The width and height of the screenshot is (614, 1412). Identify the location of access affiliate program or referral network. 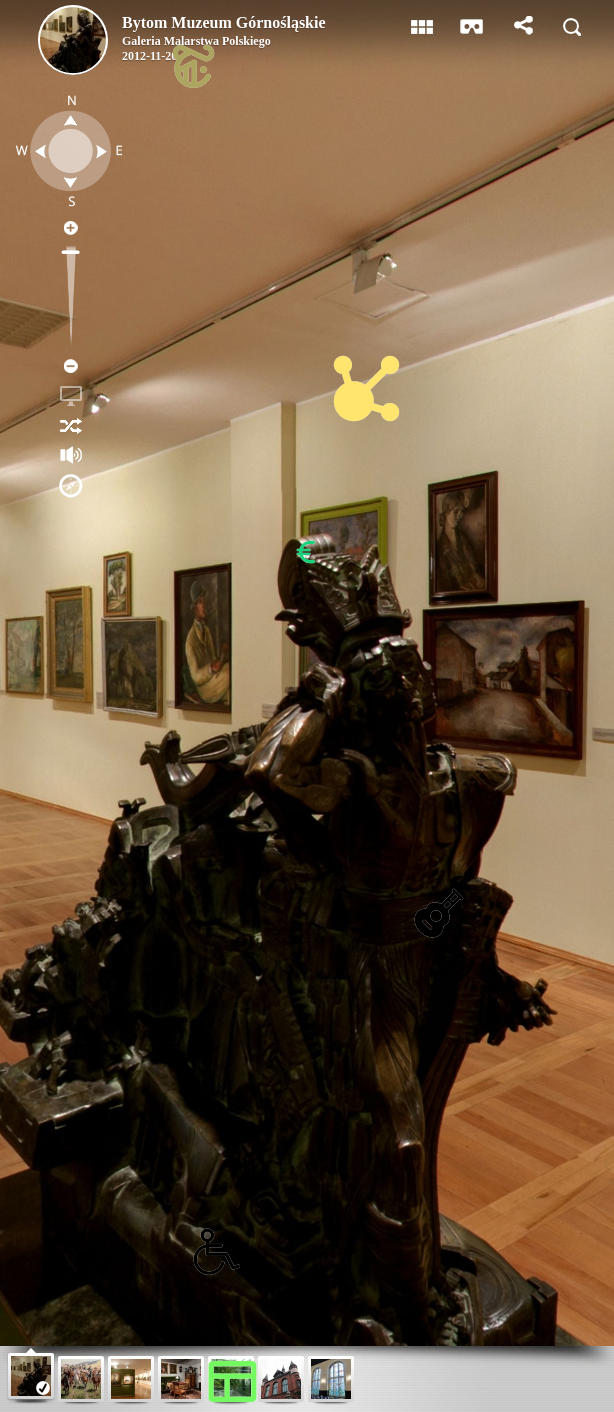
(366, 388).